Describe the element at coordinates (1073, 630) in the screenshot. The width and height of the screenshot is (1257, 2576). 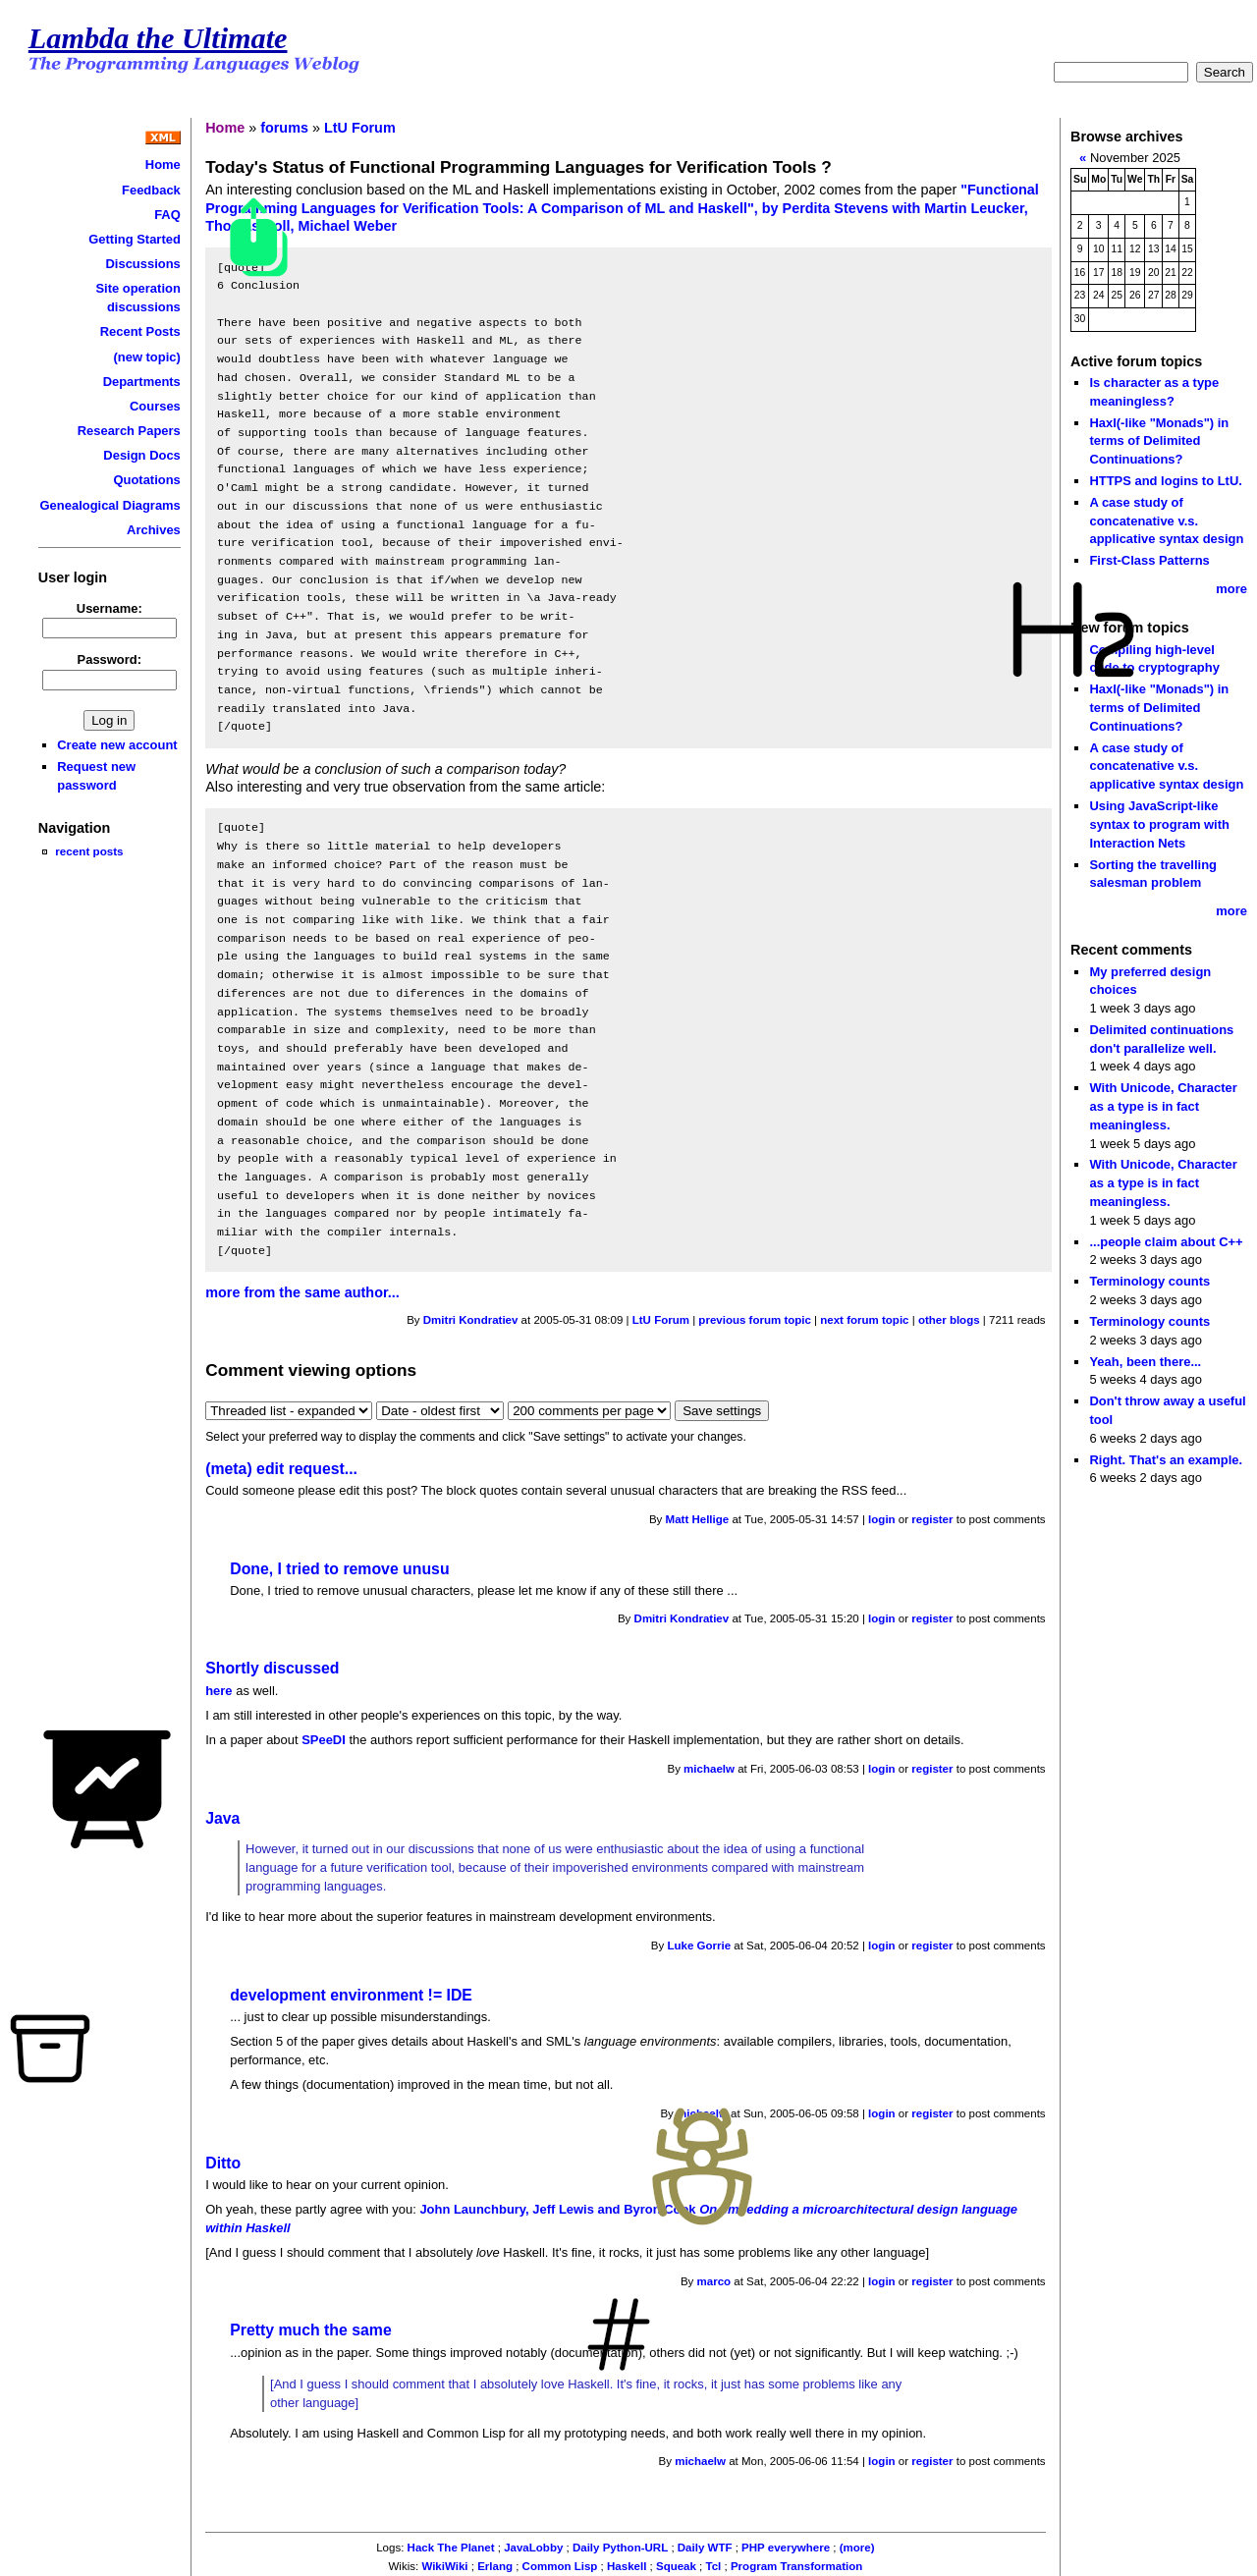
I see `format text as heading level 2` at that location.